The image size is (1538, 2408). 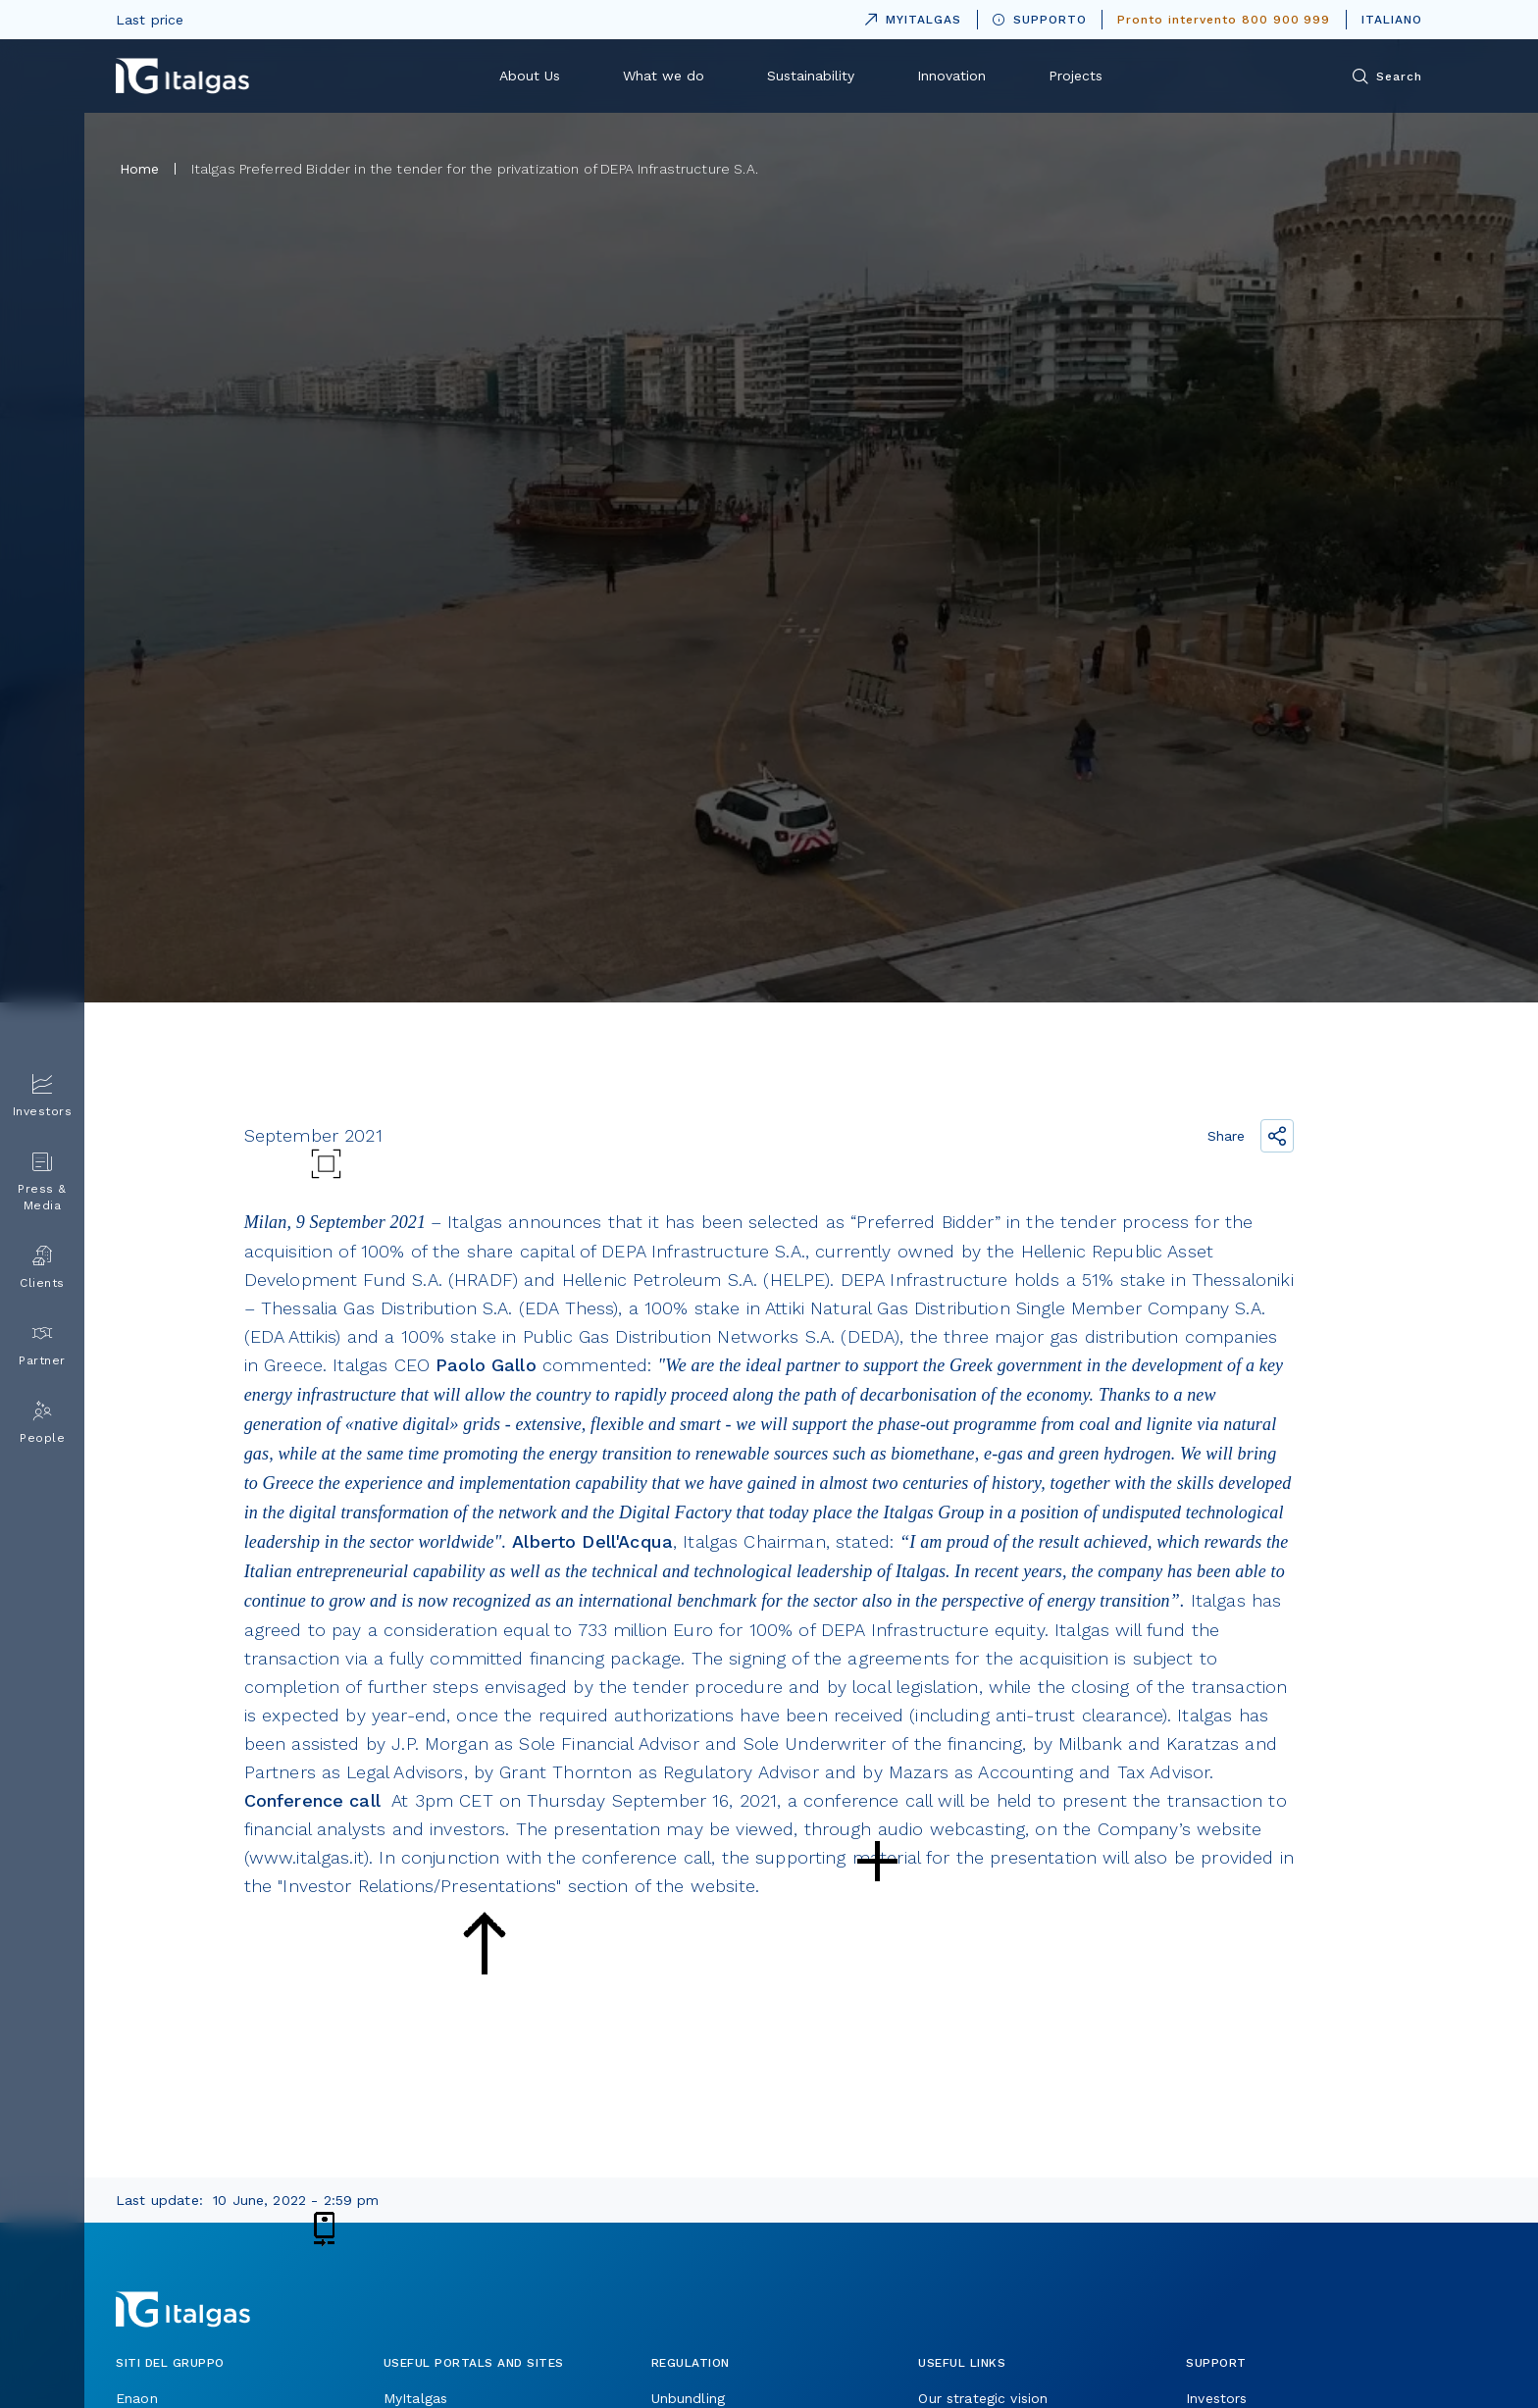 What do you see at coordinates (325, 2229) in the screenshot?
I see `switch to rear camera` at bounding box center [325, 2229].